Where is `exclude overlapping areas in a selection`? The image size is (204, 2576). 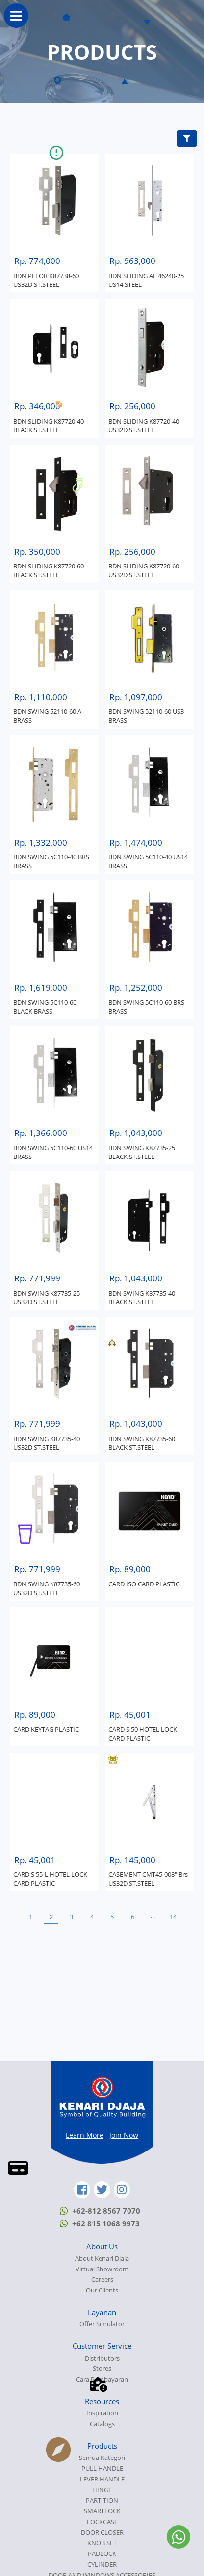 exclude overlapping areas in a selection is located at coordinates (59, 404).